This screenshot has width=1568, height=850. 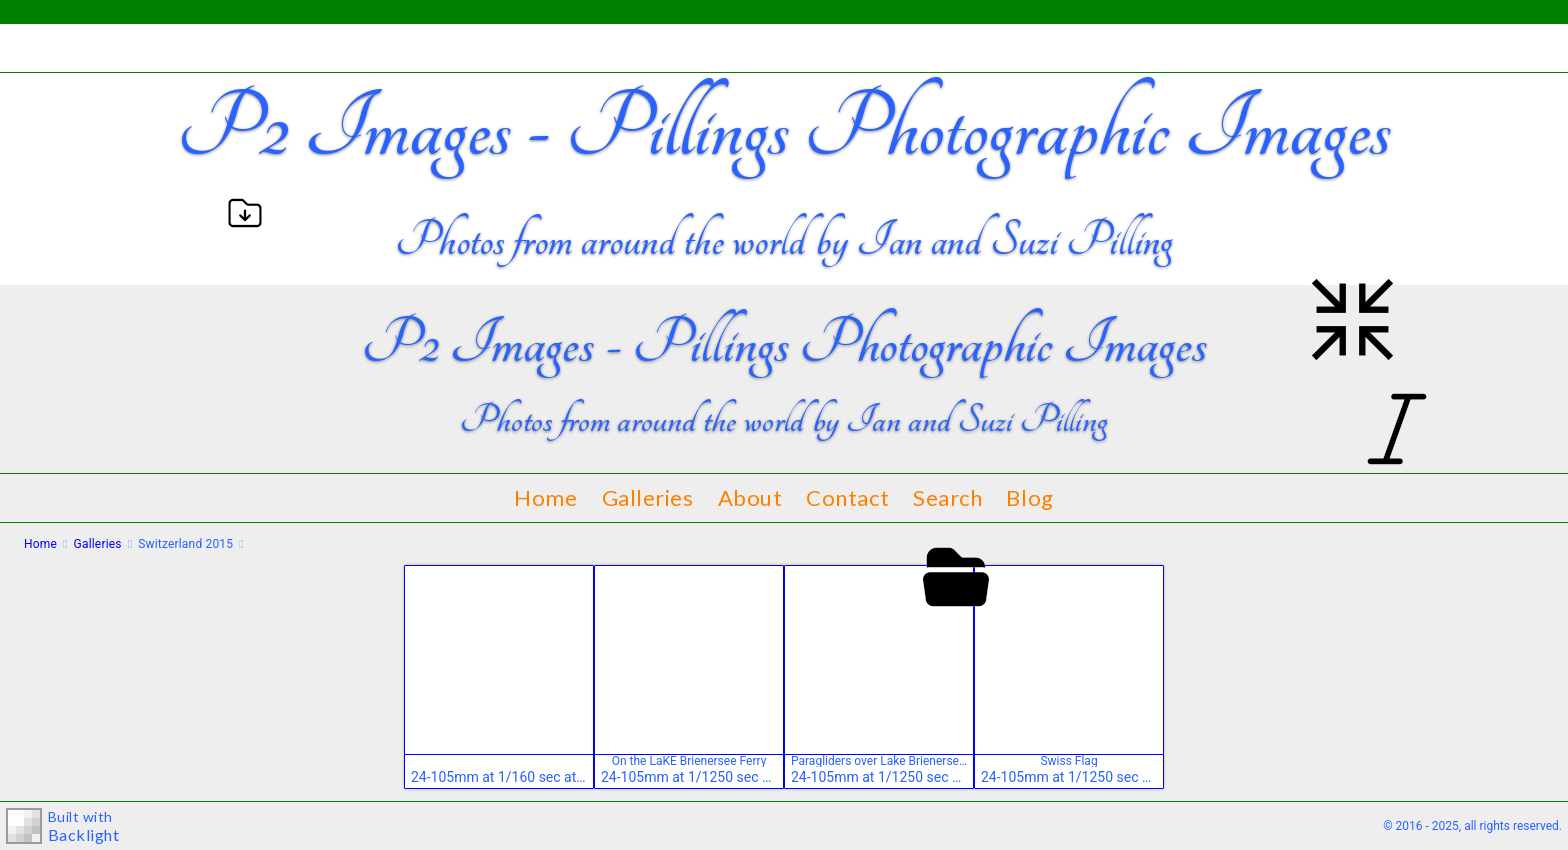 What do you see at coordinates (956, 577) in the screenshot?
I see `open folder to view contents` at bounding box center [956, 577].